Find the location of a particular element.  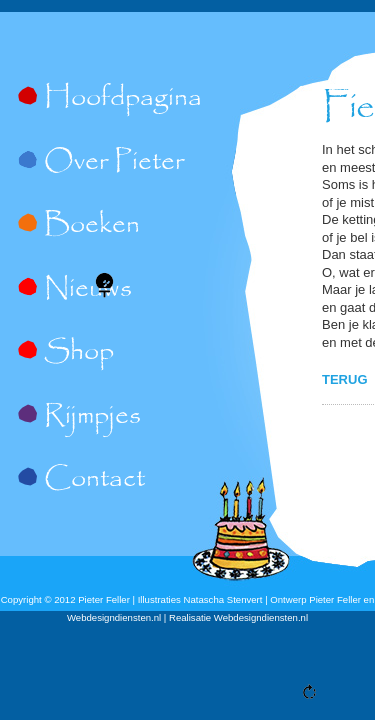

rotate image clockwise is located at coordinates (309, 692).